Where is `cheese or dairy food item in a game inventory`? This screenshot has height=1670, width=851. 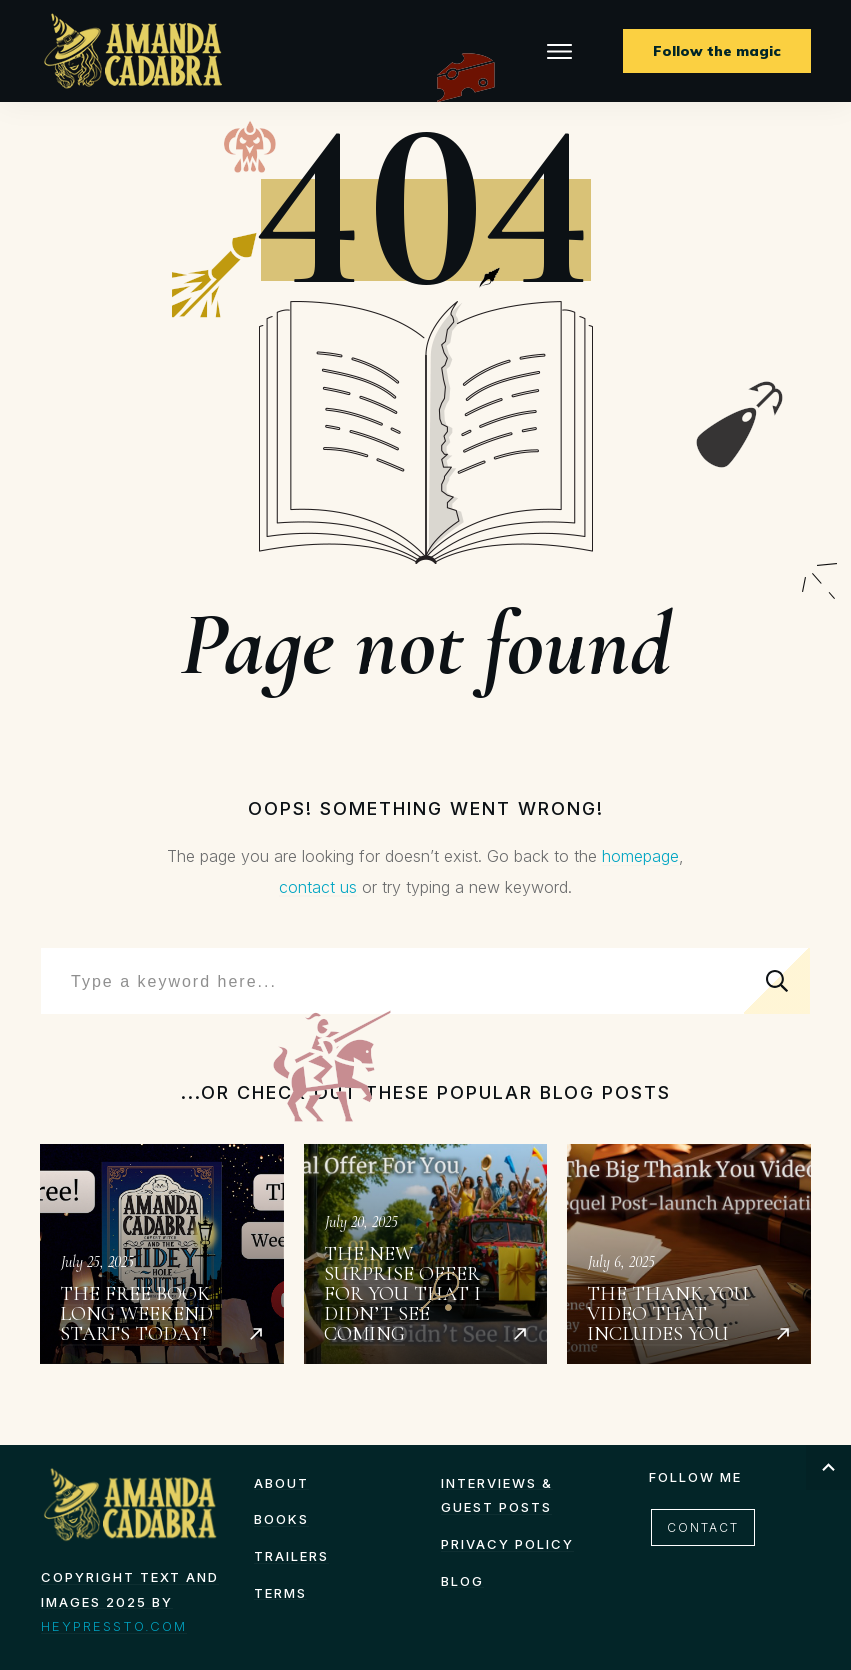 cheese or dairy food item in a game inventory is located at coordinates (466, 79).